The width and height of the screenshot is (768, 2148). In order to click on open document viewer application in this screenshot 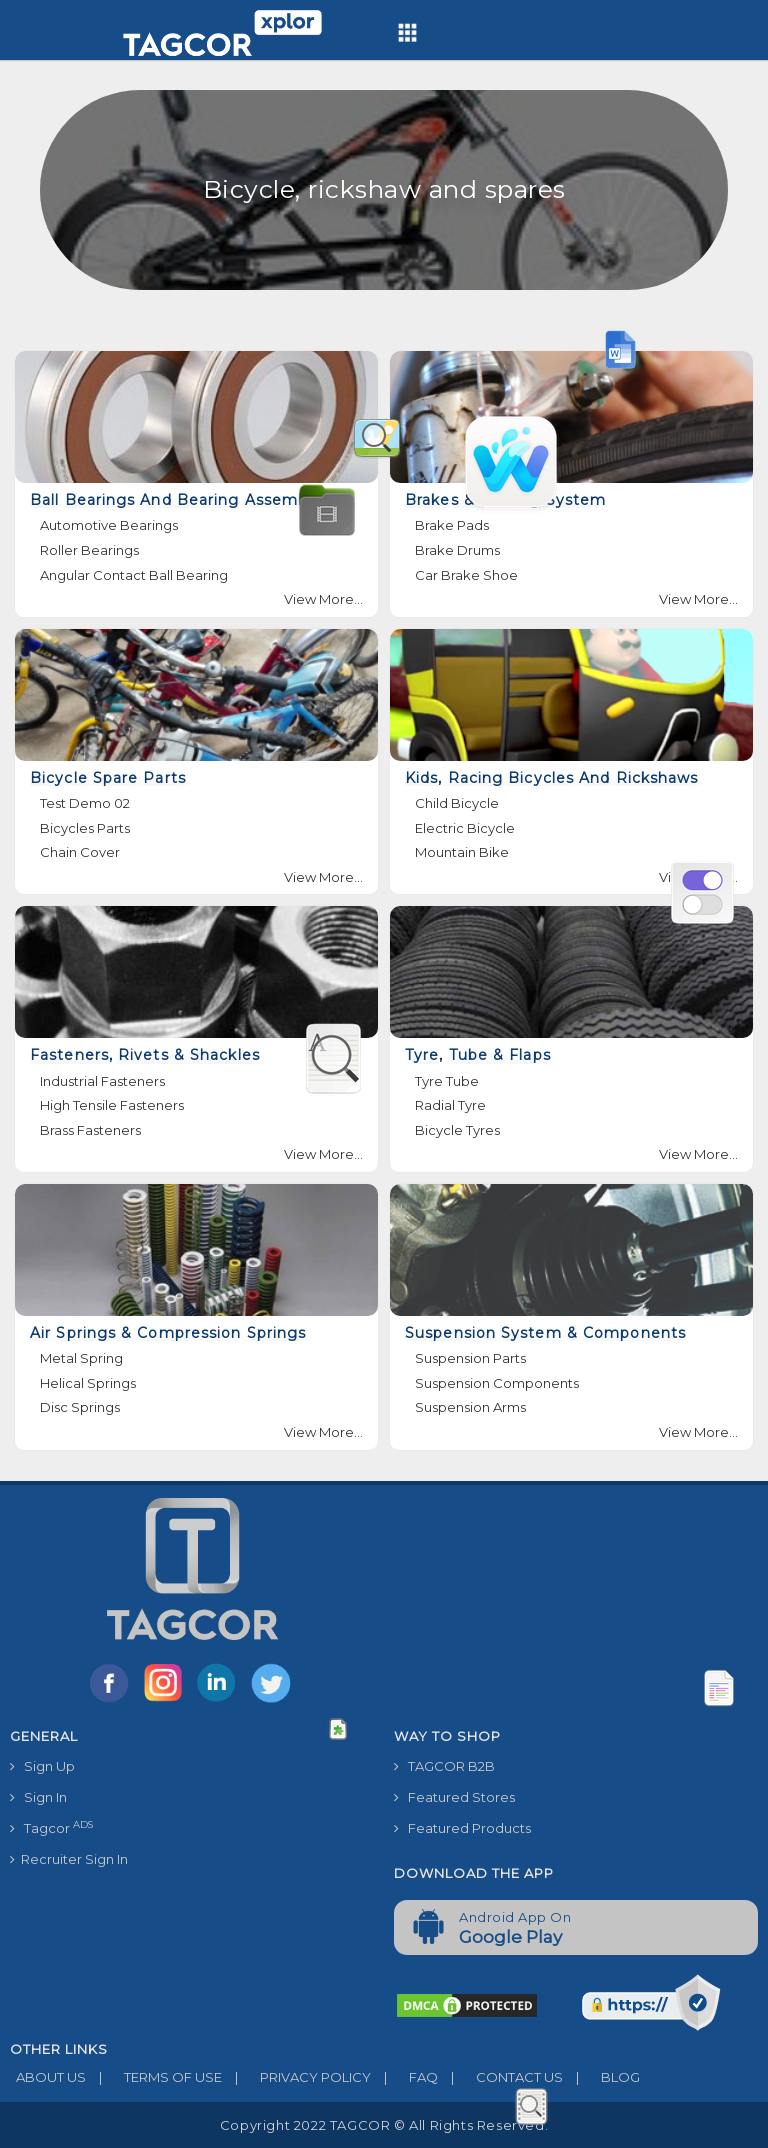, I will do `click(333, 1058)`.